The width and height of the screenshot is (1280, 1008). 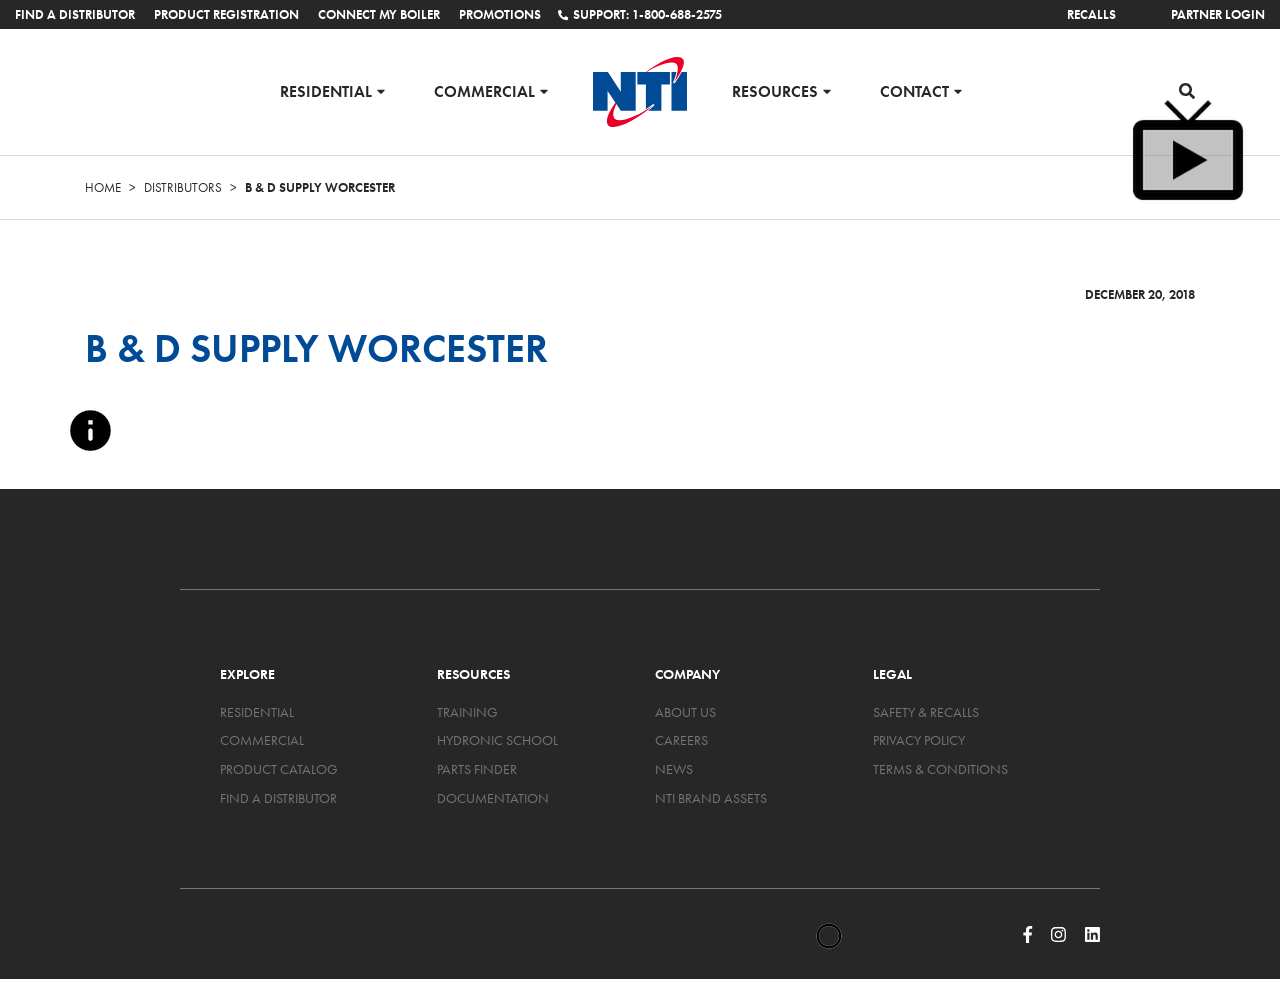 What do you see at coordinates (1188, 150) in the screenshot?
I see `watch live television or streaming content` at bounding box center [1188, 150].